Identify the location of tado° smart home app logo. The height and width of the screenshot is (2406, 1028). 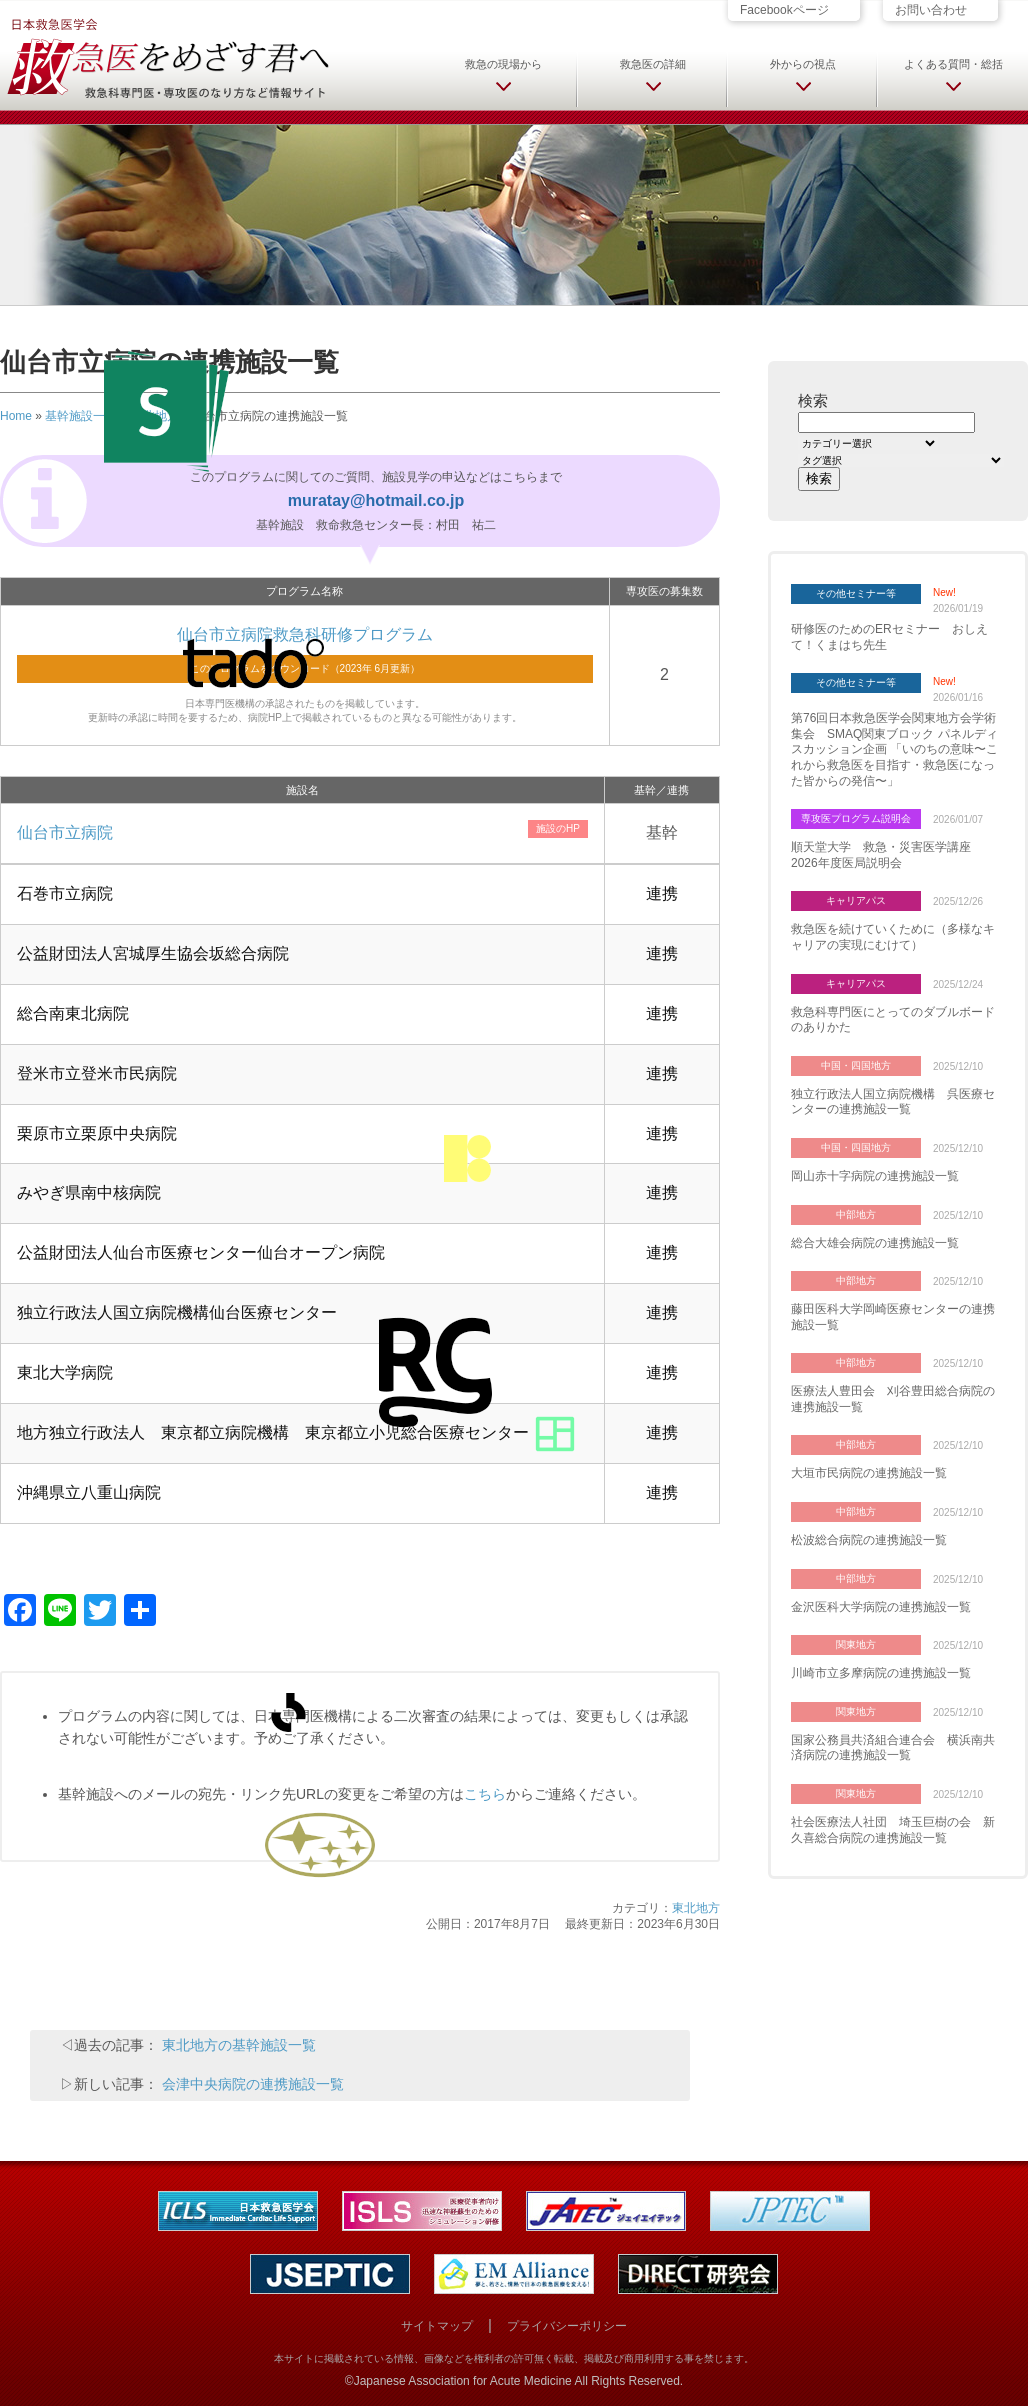
(253, 663).